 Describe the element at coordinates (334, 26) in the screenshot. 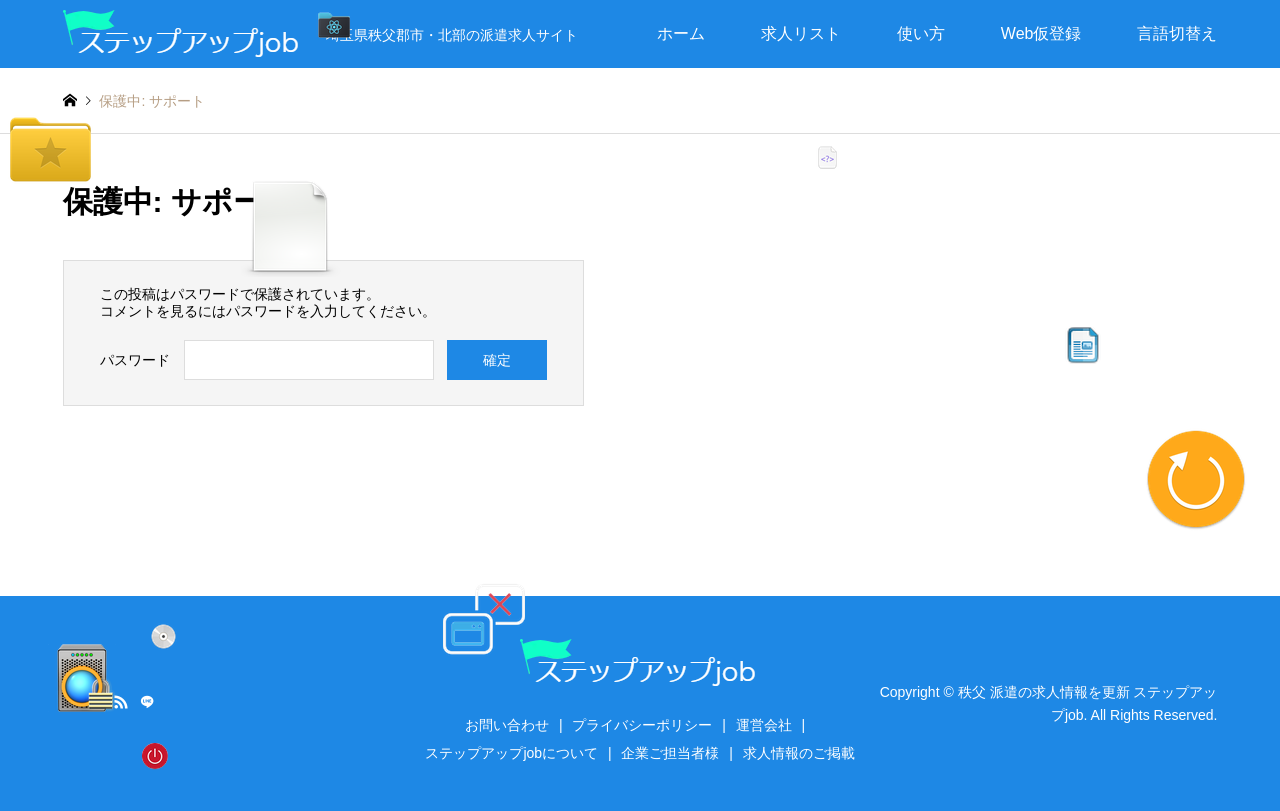

I see `open react project folder` at that location.